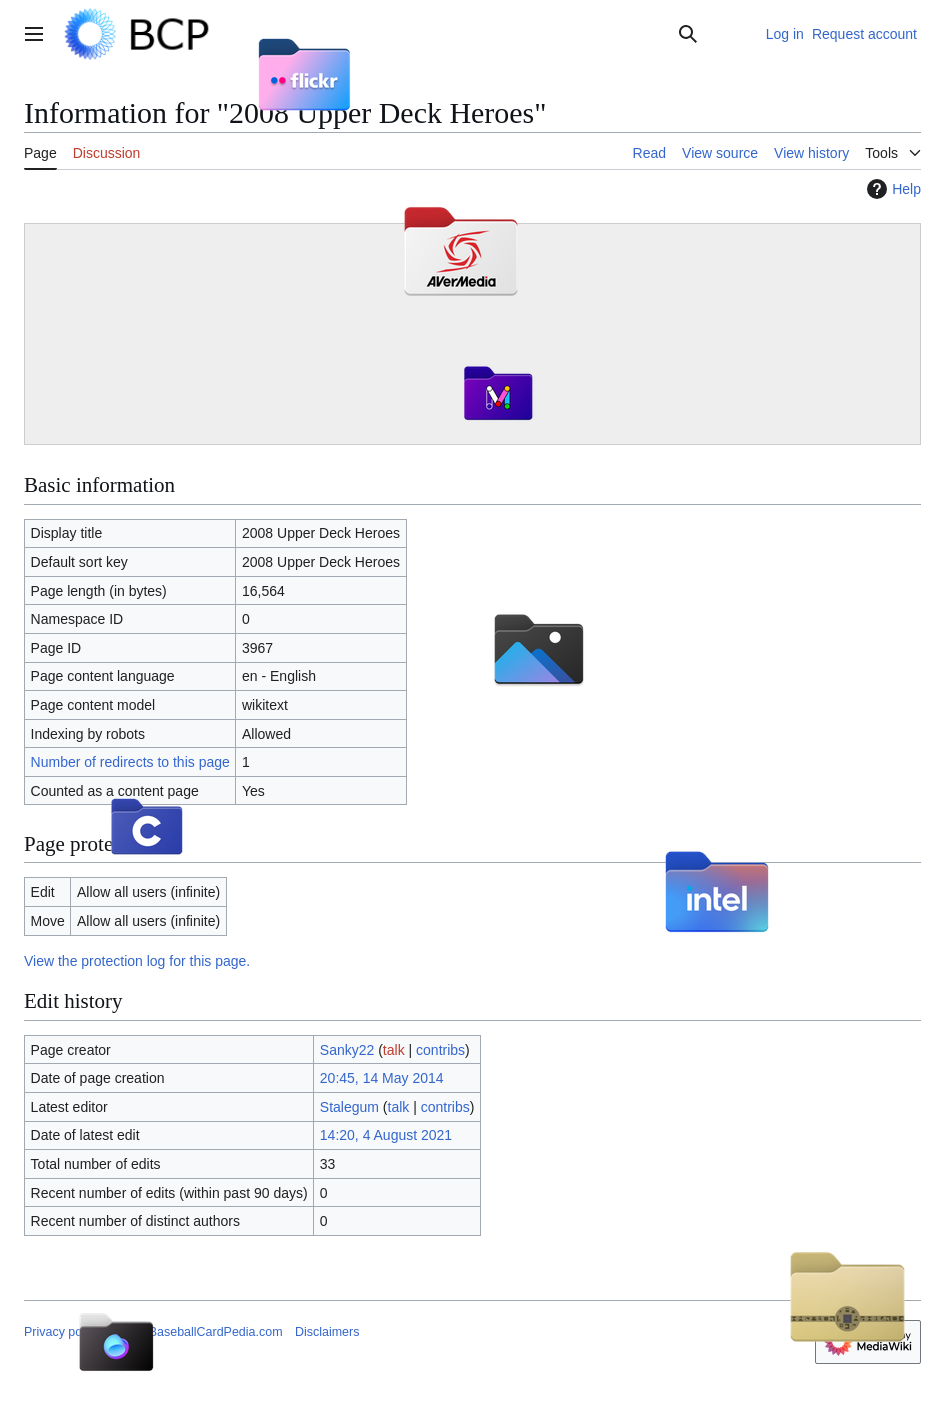 This screenshot has height=1408, width=945. I want to click on open folder containing pokémon or pokelantis-themed content, so click(847, 1300).